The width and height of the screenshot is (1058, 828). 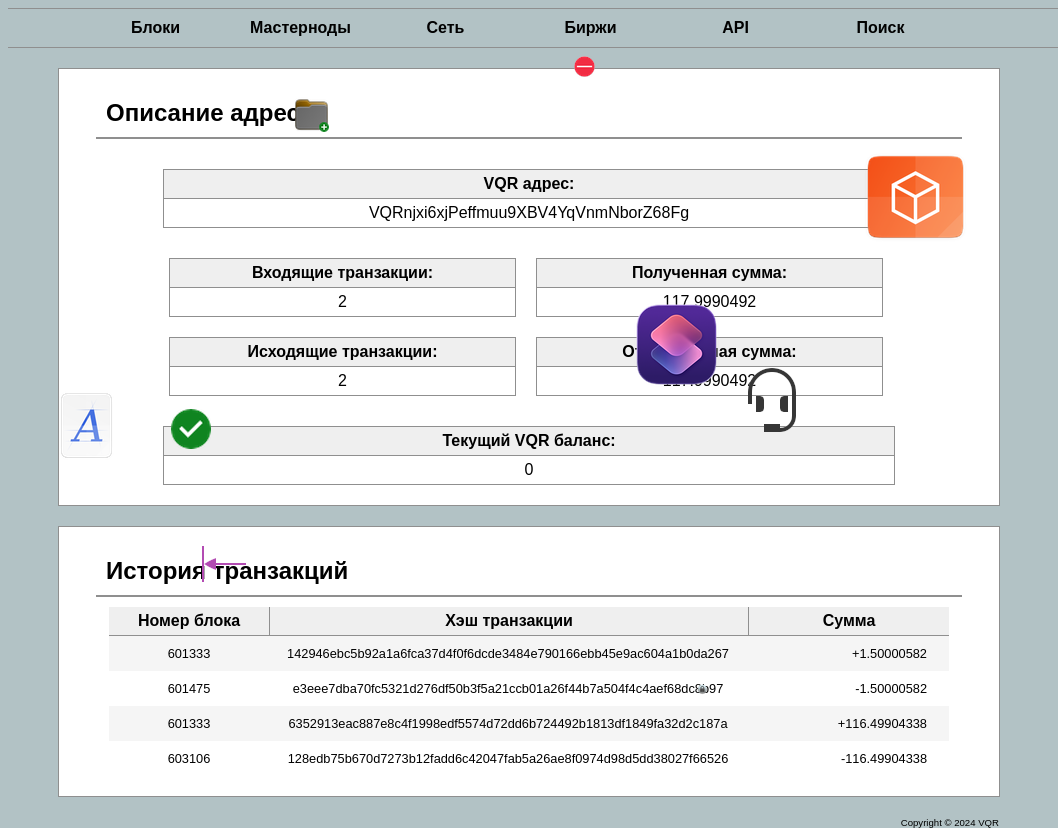 I want to click on indicates an error or critical issue has occurred, so click(x=584, y=66).